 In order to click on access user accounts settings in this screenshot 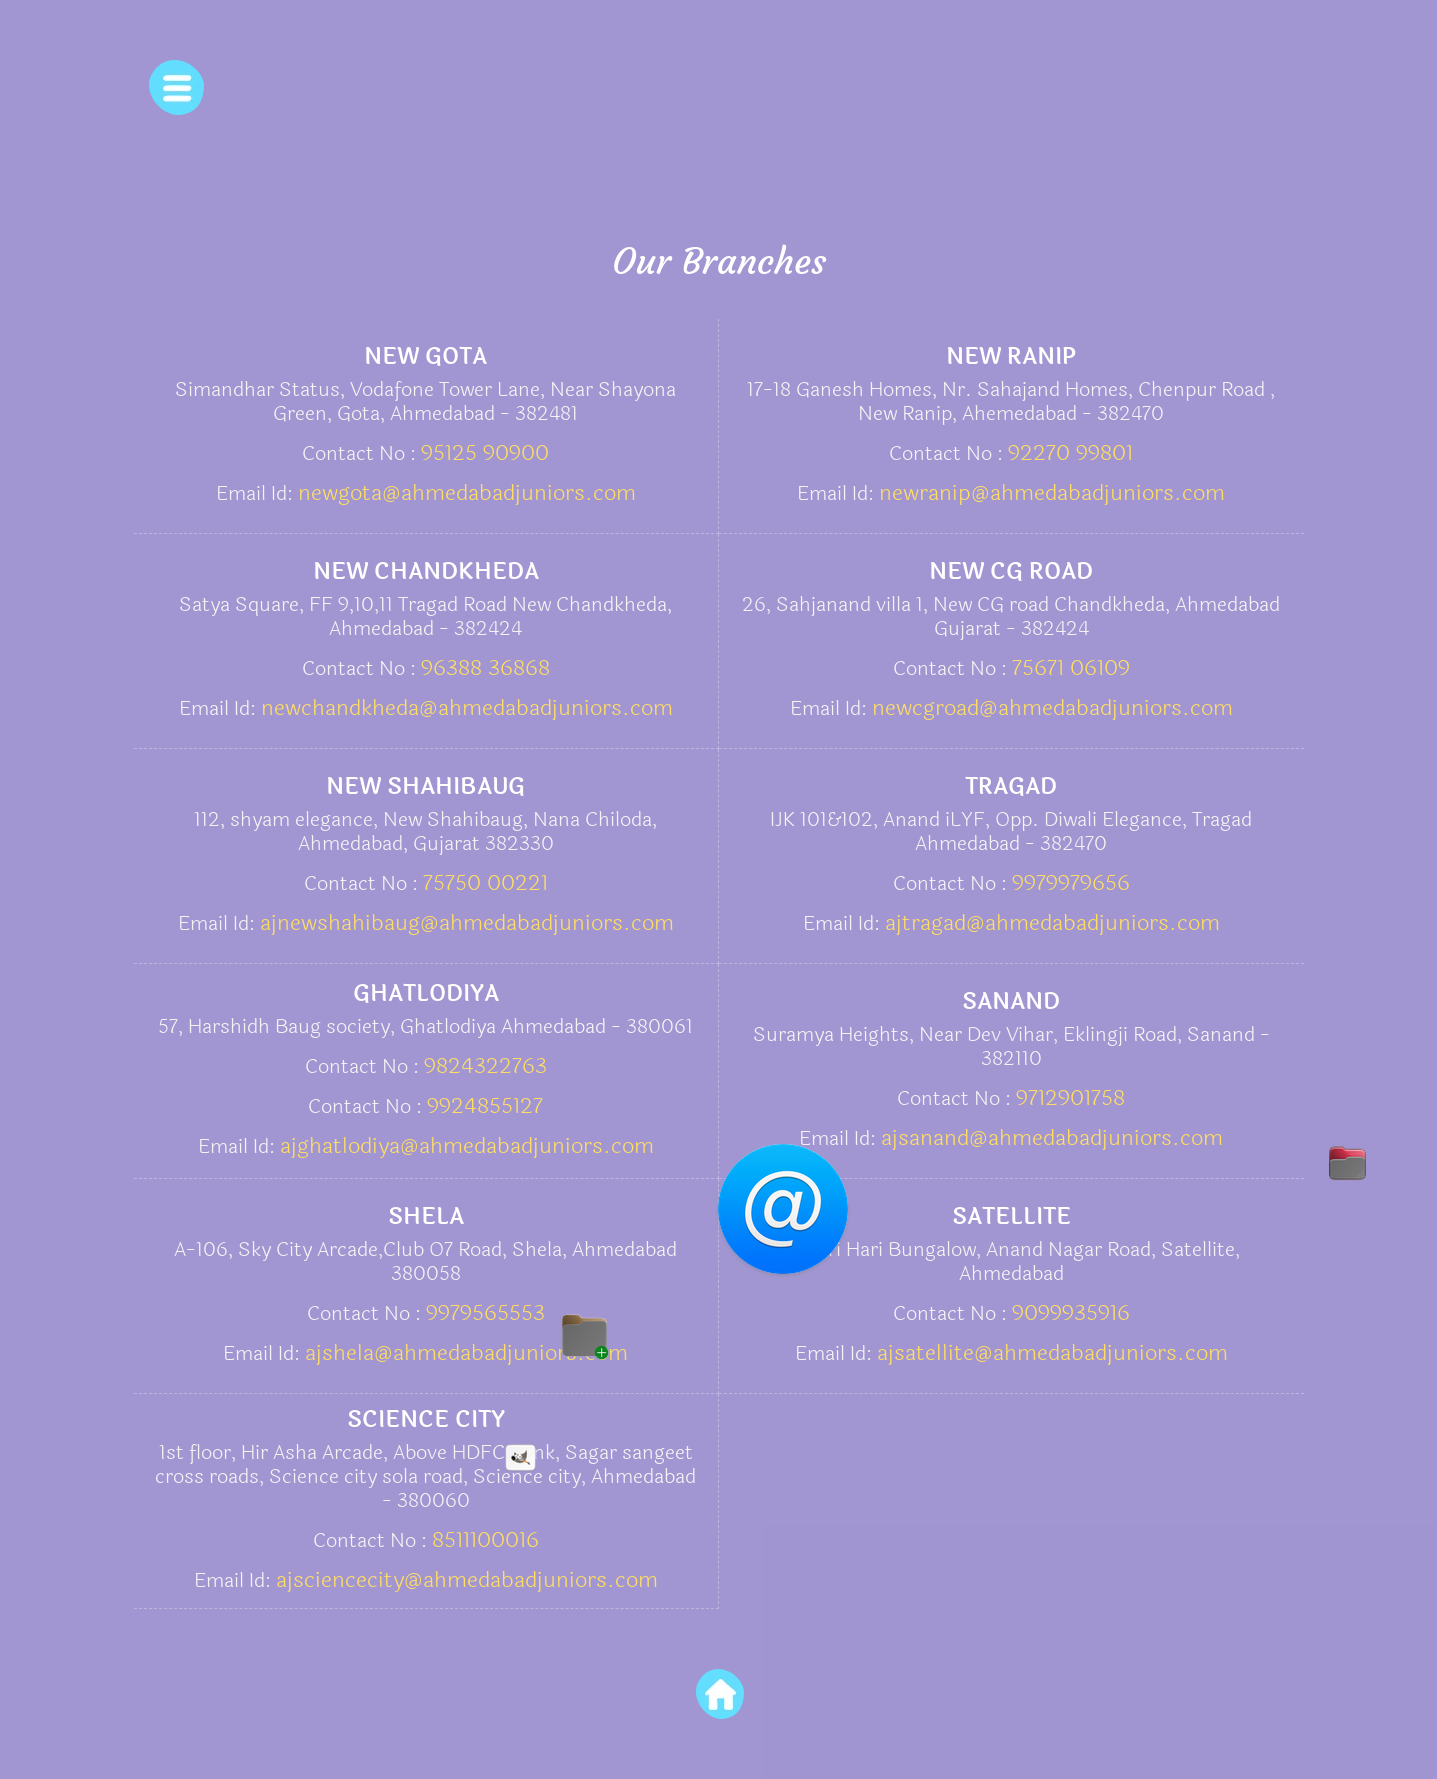, I will do `click(783, 1209)`.